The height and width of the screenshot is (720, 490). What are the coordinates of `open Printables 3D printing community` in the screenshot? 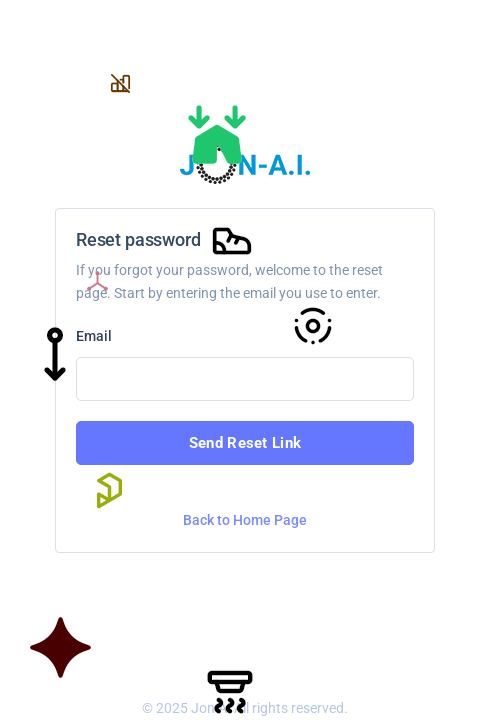 It's located at (109, 490).